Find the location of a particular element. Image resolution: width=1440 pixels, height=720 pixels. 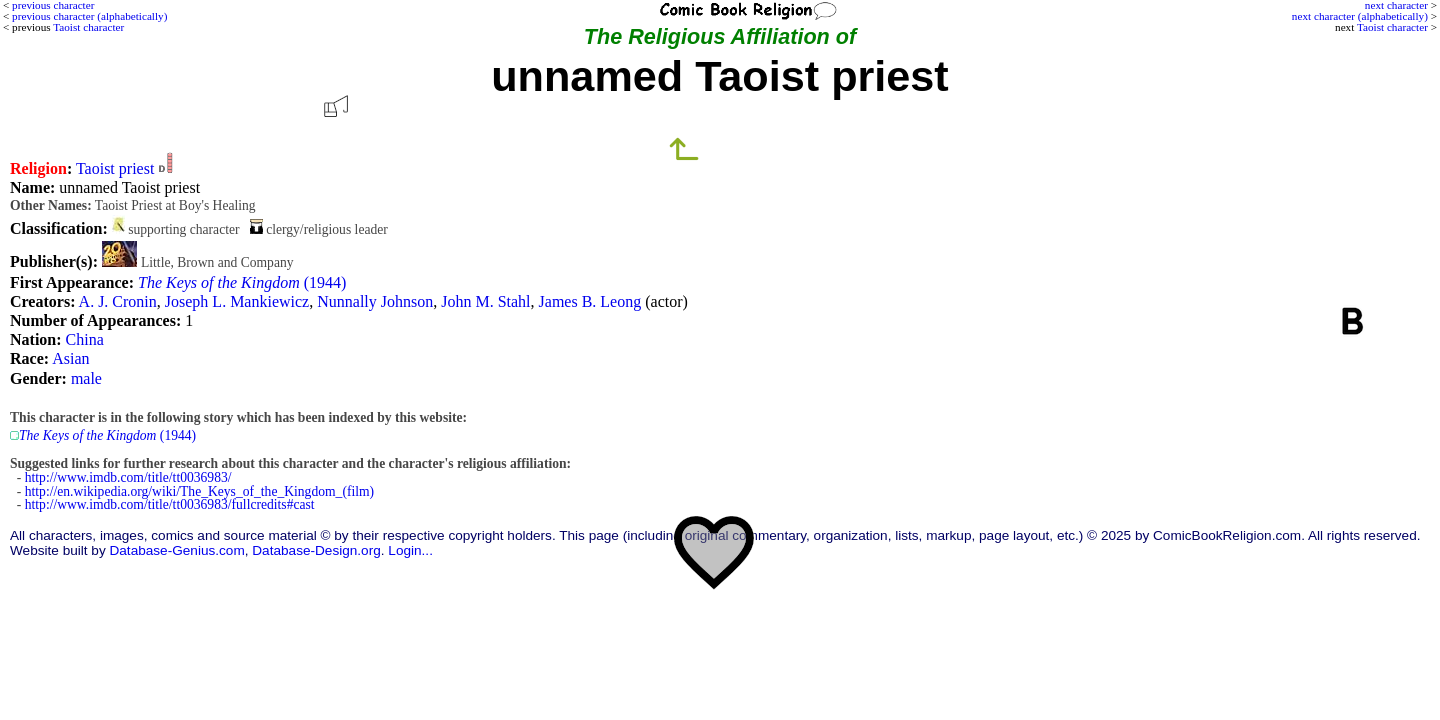

apply bold formatting to selected text is located at coordinates (1352, 323).